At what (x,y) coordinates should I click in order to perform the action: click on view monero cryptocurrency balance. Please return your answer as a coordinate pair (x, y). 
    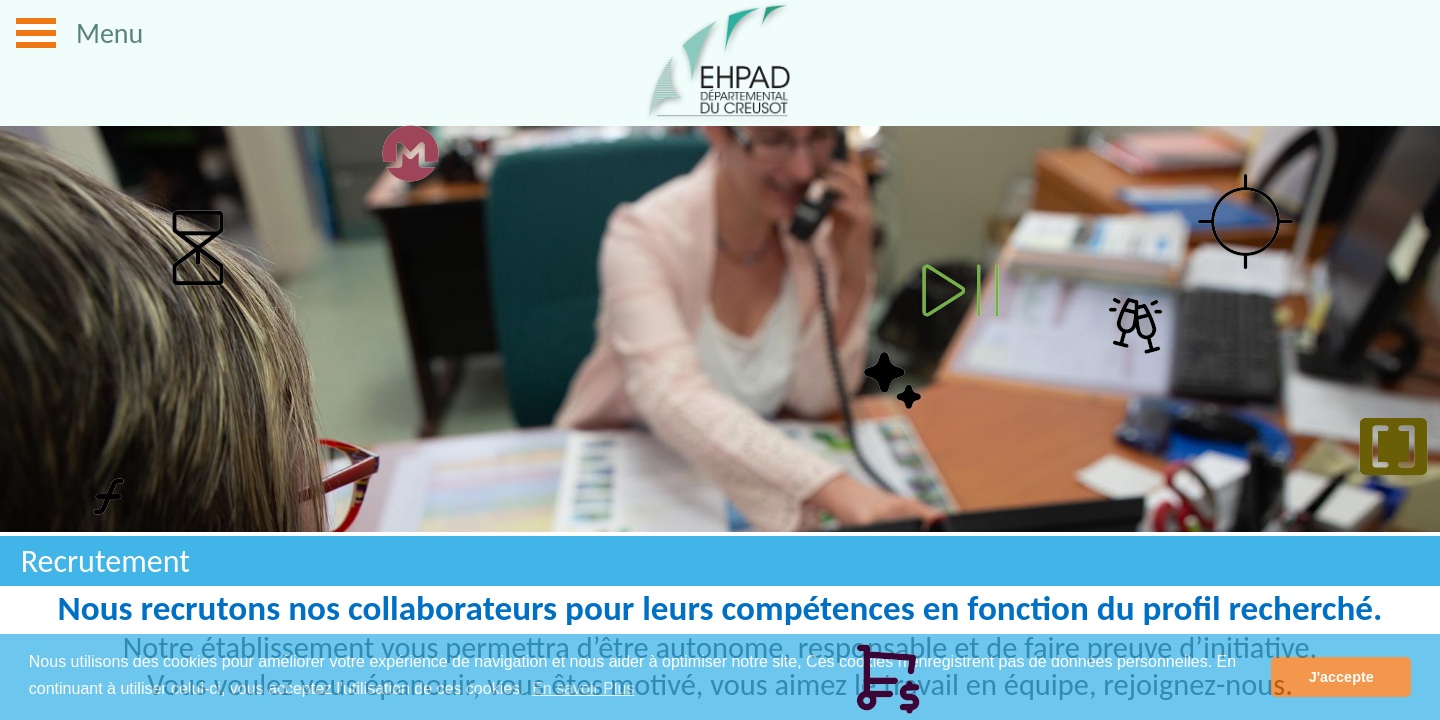
    Looking at the image, I should click on (410, 153).